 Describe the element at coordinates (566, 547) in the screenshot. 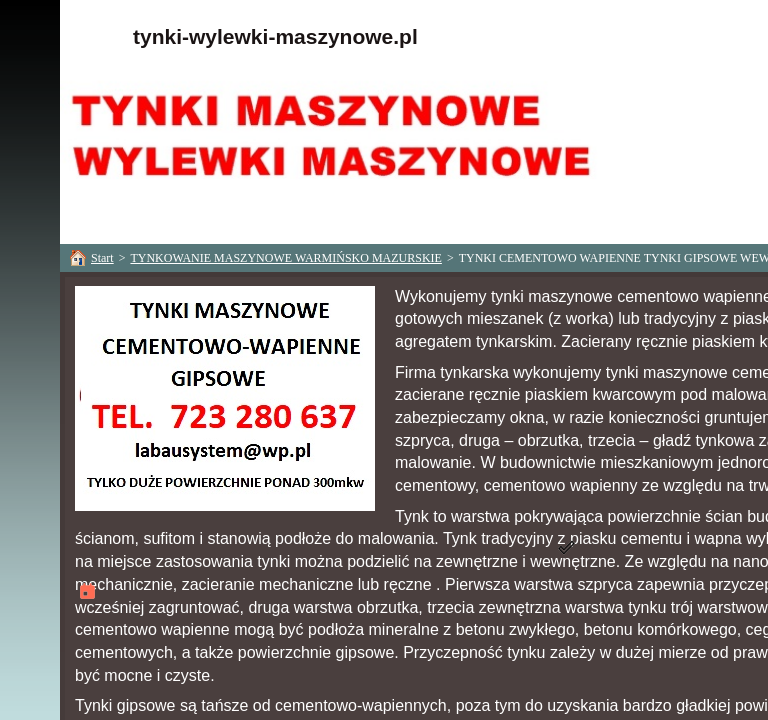

I see `task completed successfully` at that location.